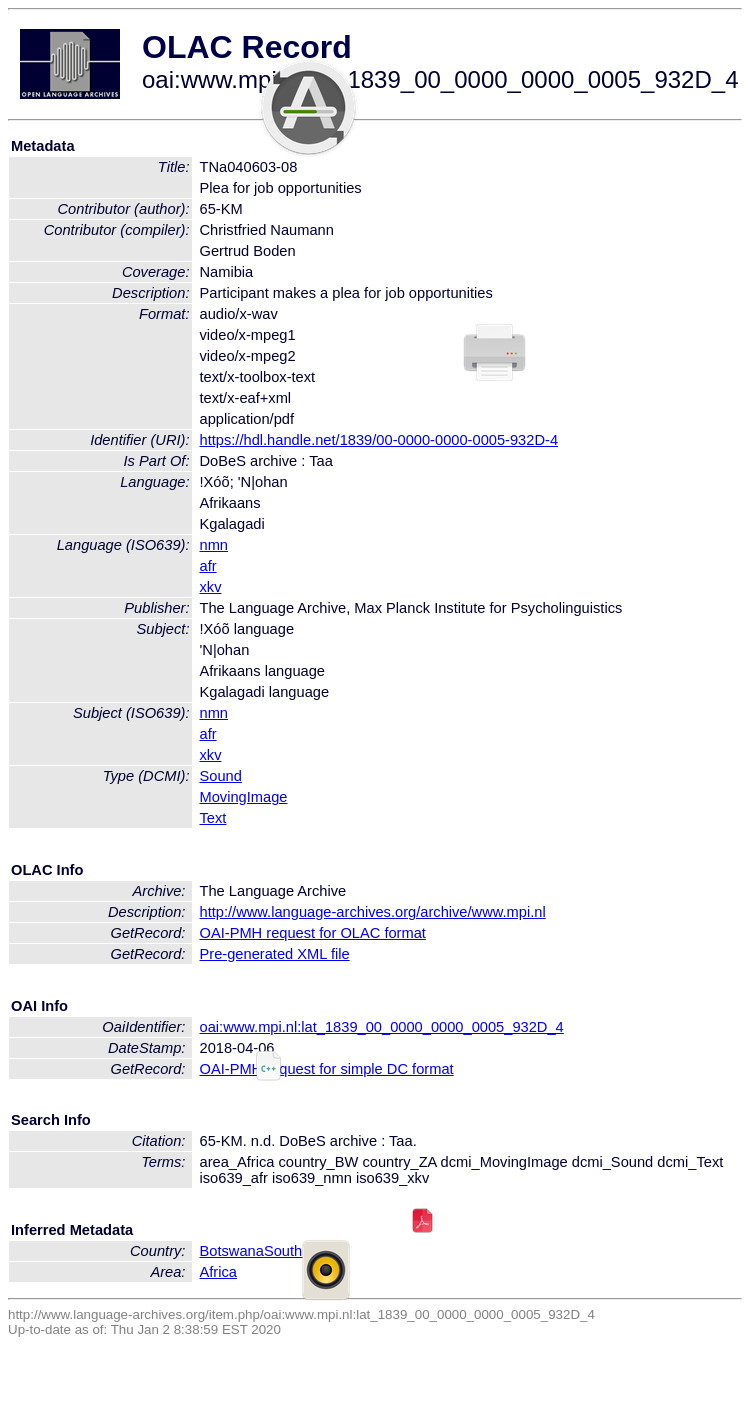  What do you see at coordinates (326, 1270) in the screenshot?
I see `open Rhythmbox music player` at bounding box center [326, 1270].